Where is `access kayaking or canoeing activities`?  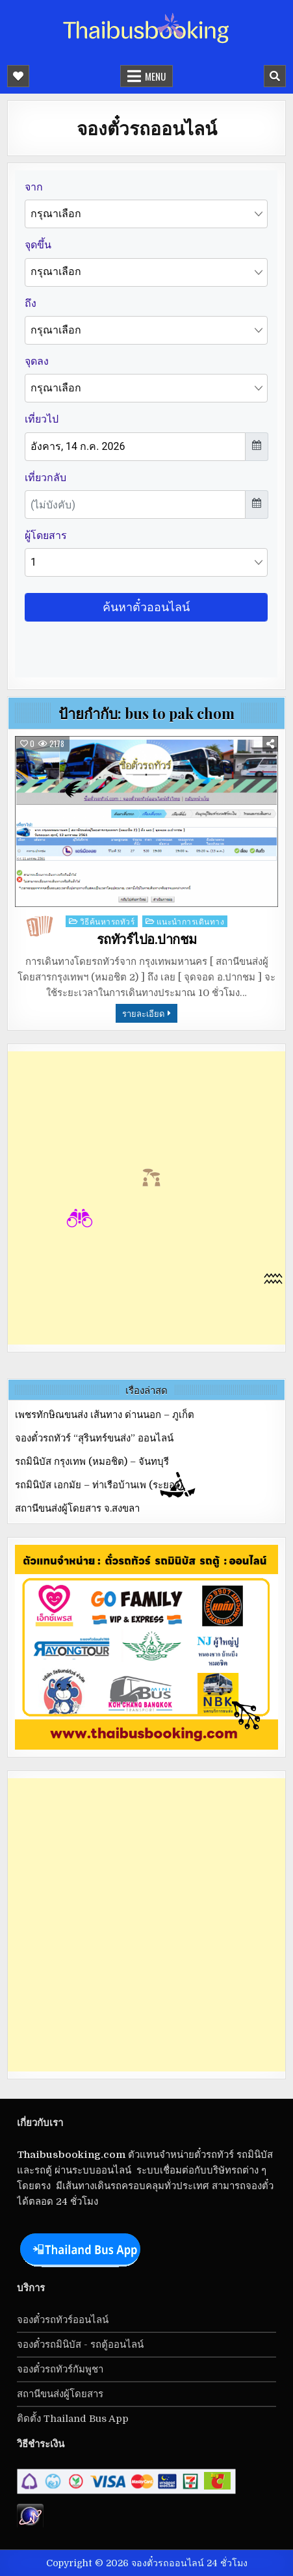
access kayaking or canoeing activities is located at coordinates (177, 1486).